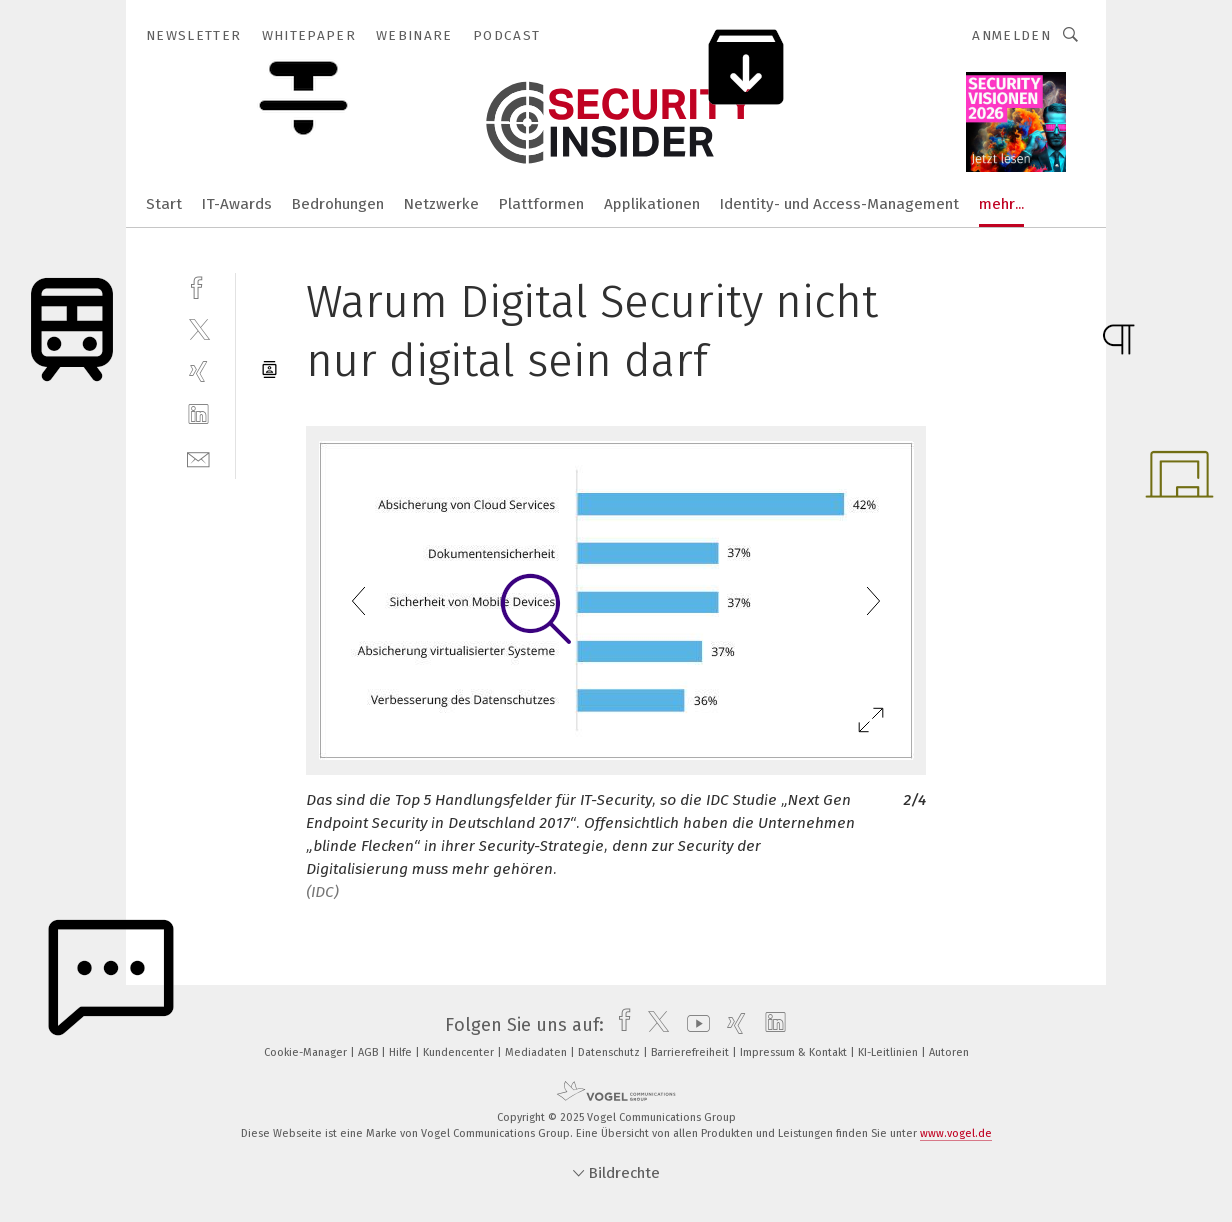 Image resolution: width=1232 pixels, height=1222 pixels. What do you see at coordinates (536, 609) in the screenshot?
I see `search for content or items` at bounding box center [536, 609].